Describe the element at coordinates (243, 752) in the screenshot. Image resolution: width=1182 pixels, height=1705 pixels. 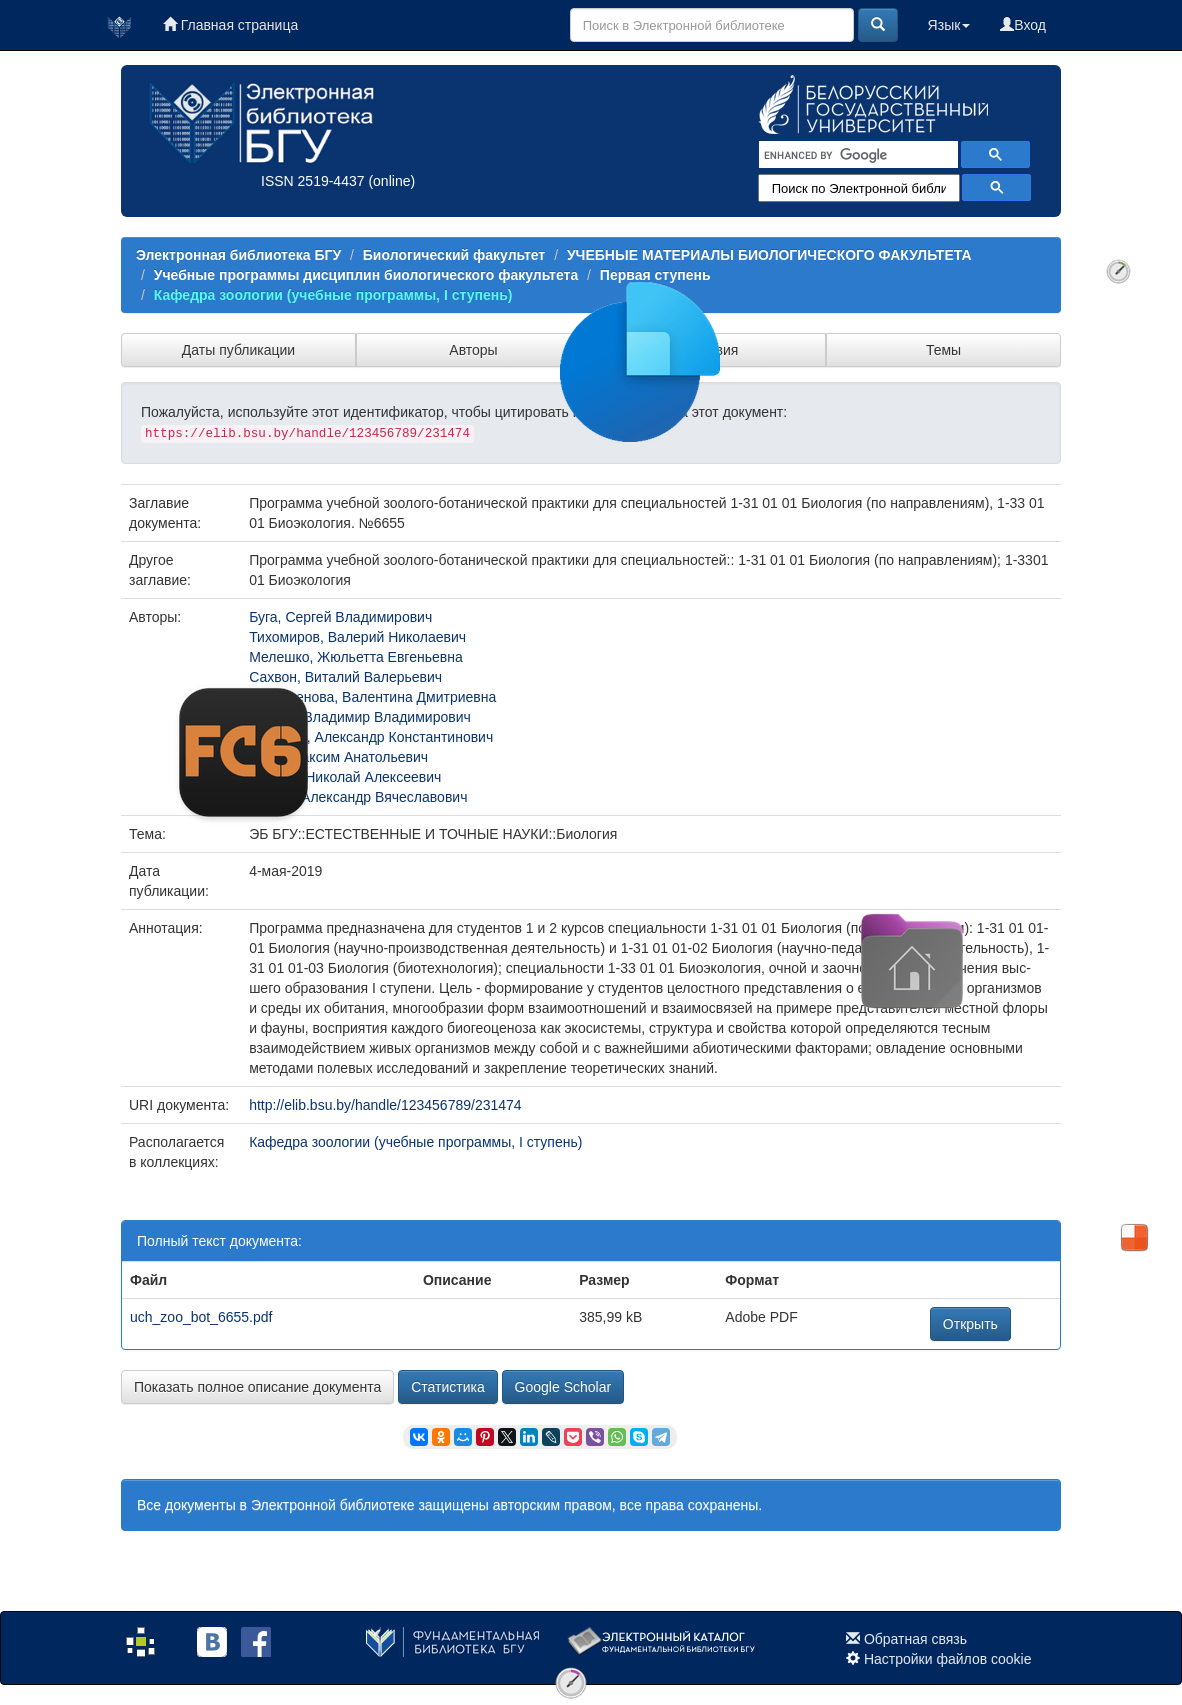
I see `launch Far Cry 6 game` at that location.